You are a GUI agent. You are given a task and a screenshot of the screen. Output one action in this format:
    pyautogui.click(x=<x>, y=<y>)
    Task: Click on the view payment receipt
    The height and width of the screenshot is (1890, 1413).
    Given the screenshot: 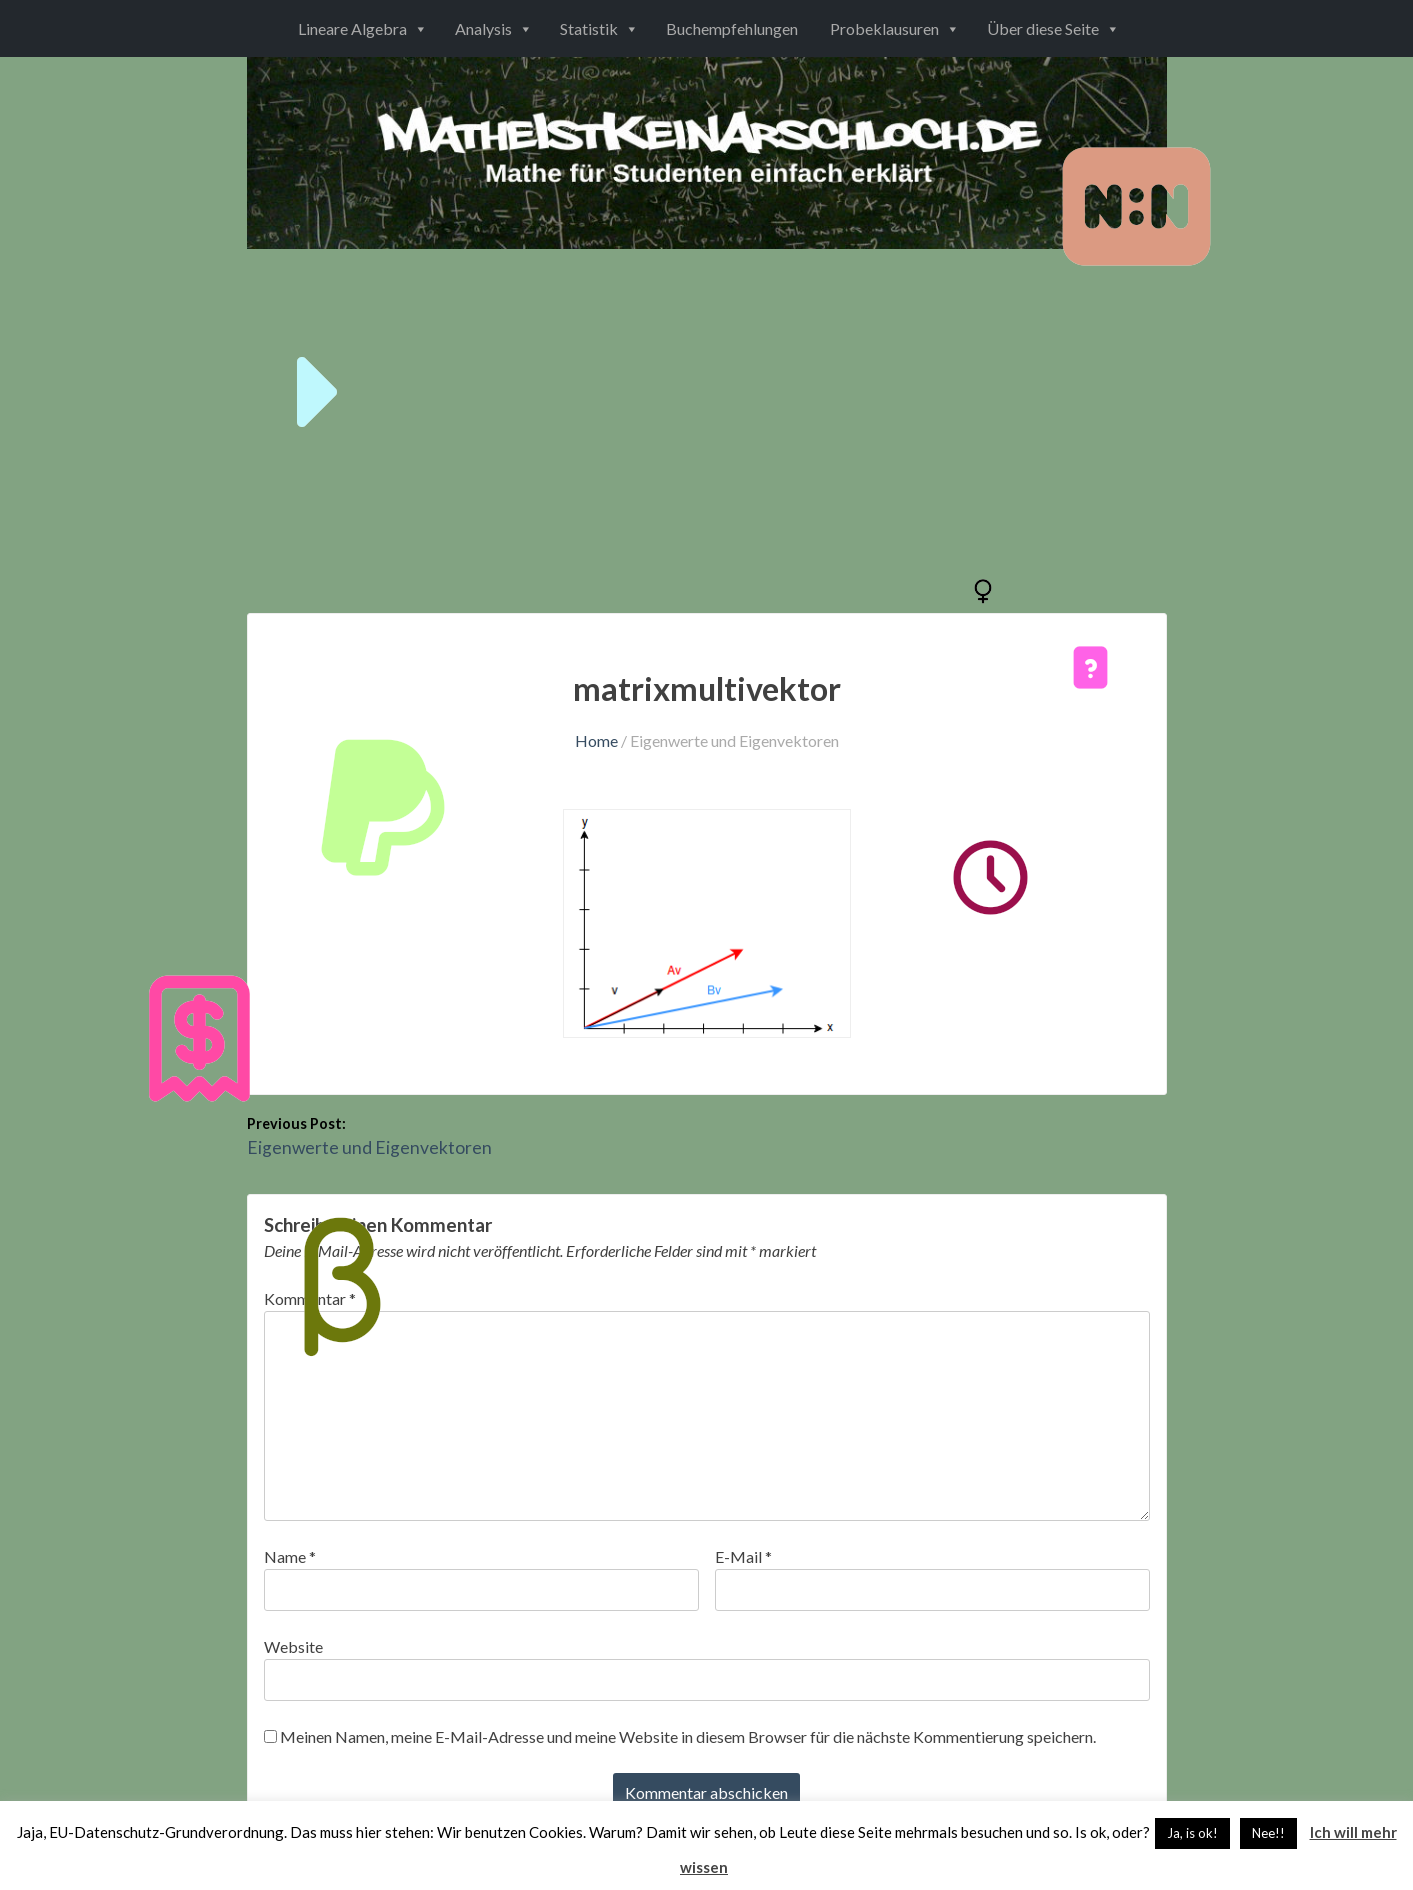 What is the action you would take?
    pyautogui.click(x=199, y=1038)
    